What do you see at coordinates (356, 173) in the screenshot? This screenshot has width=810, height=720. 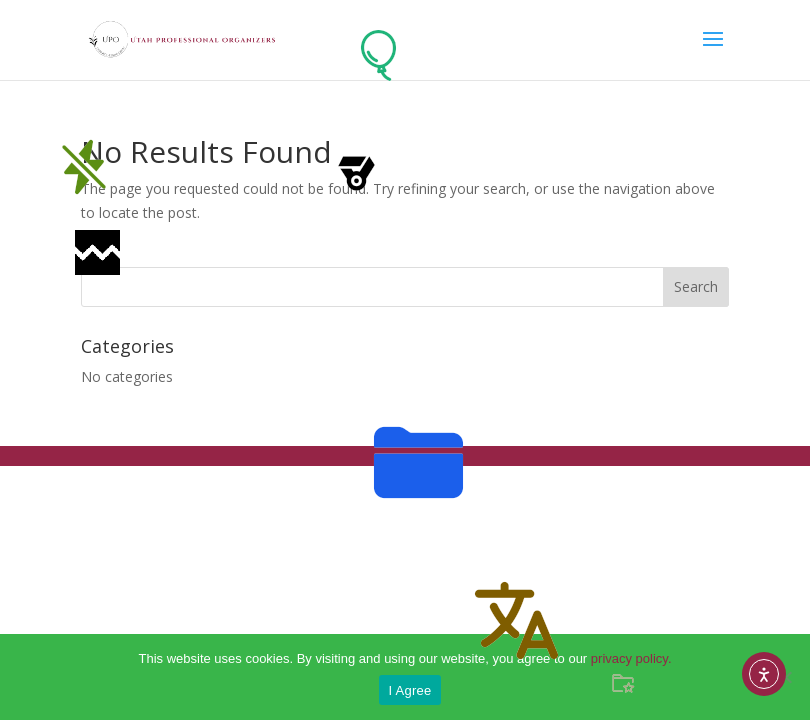 I see `view achievements or awards` at bounding box center [356, 173].